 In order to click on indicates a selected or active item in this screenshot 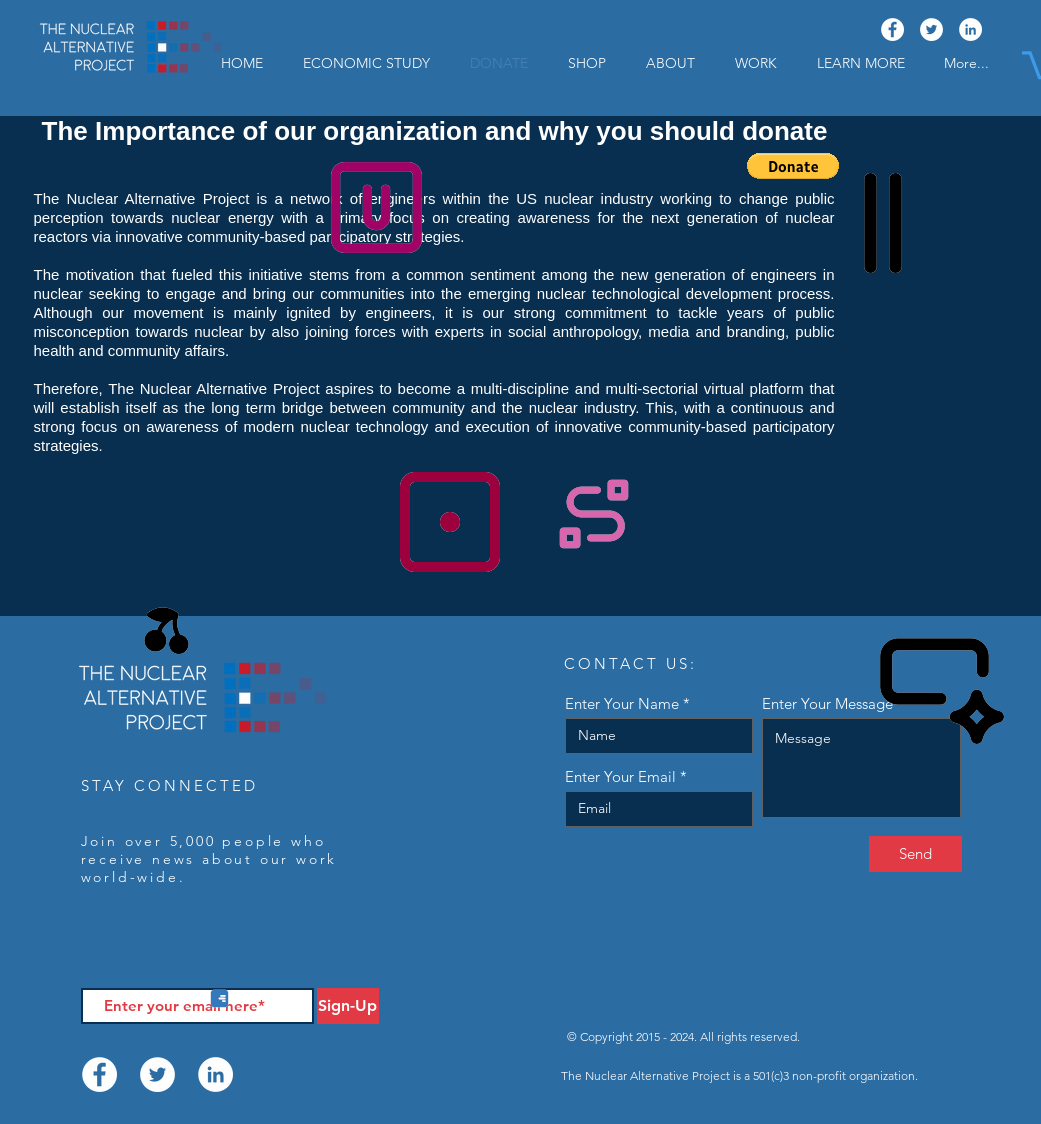, I will do `click(450, 522)`.